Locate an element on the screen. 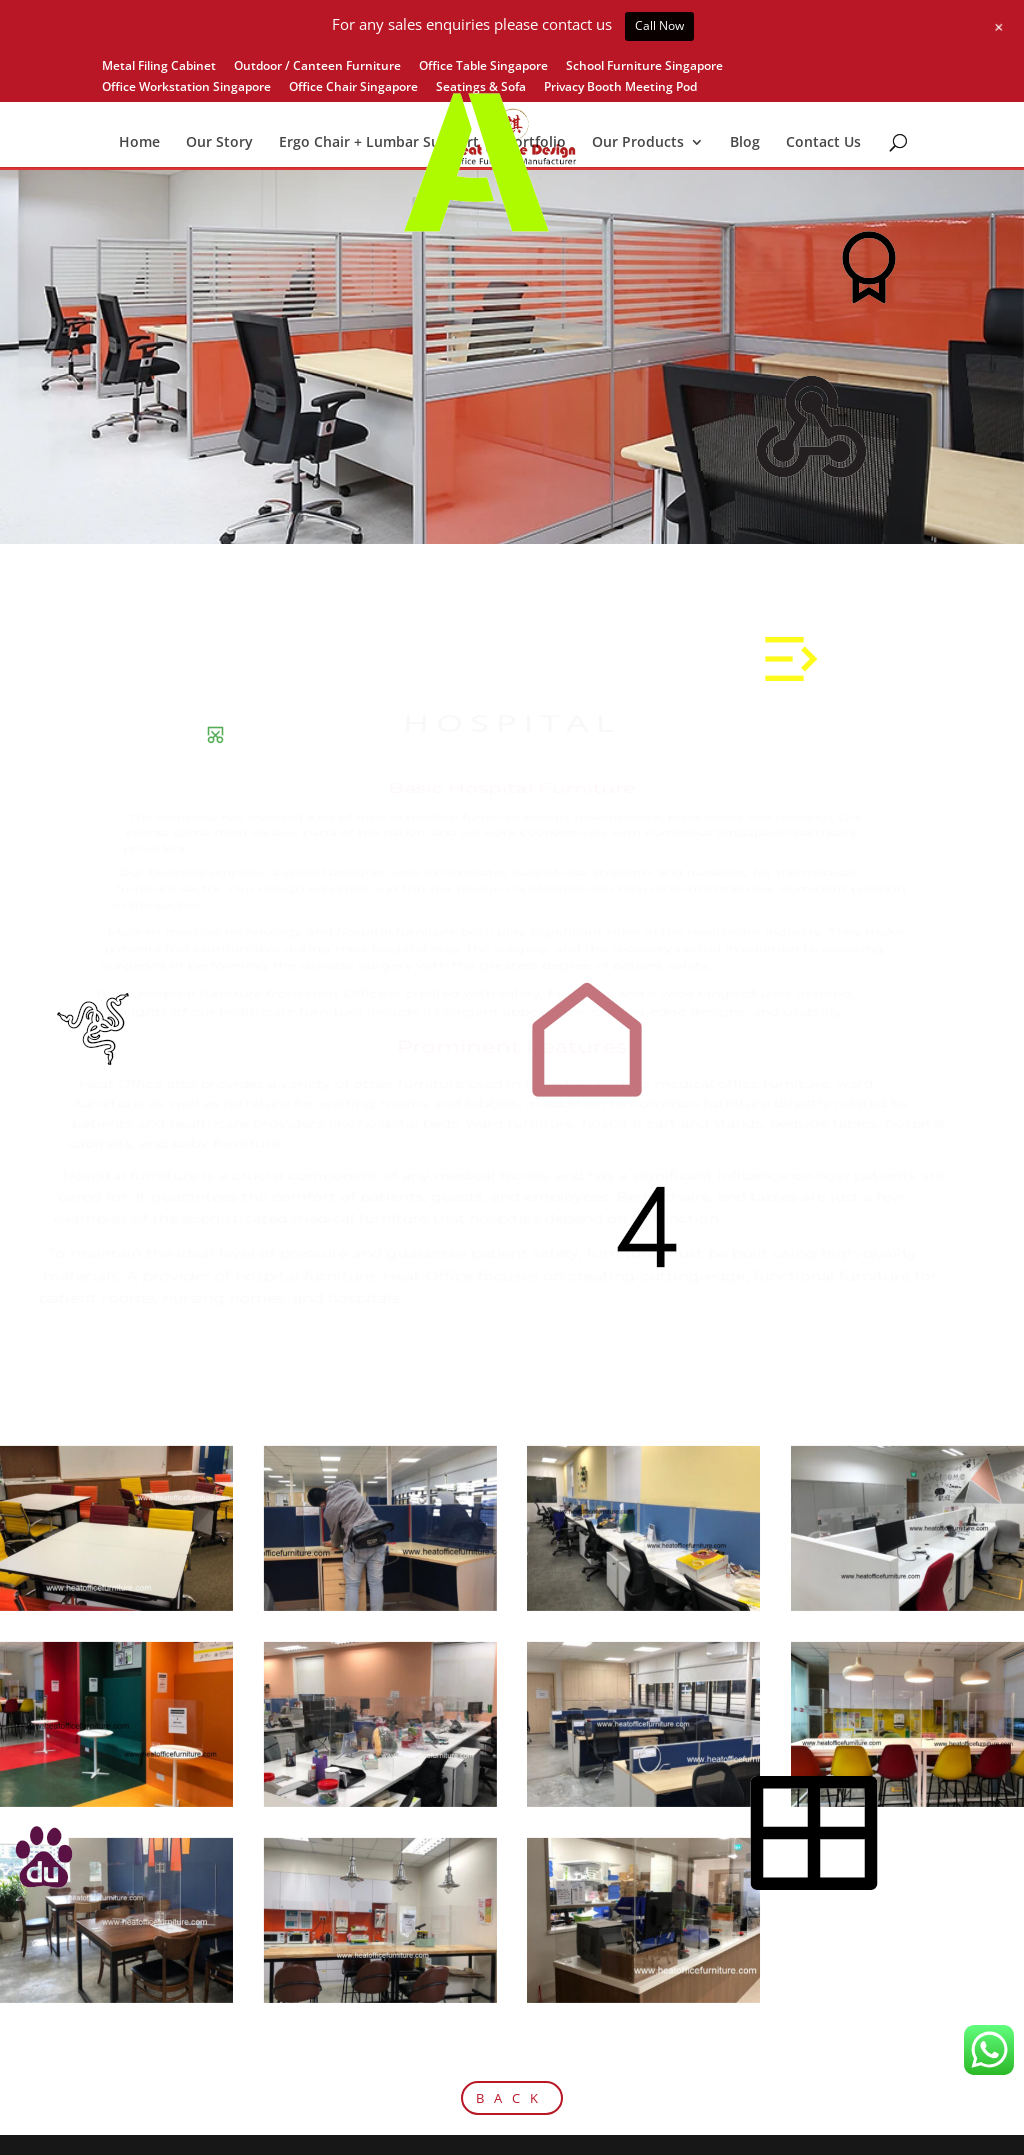 The height and width of the screenshot is (2155, 1024). view achievements or awards is located at coordinates (869, 268).